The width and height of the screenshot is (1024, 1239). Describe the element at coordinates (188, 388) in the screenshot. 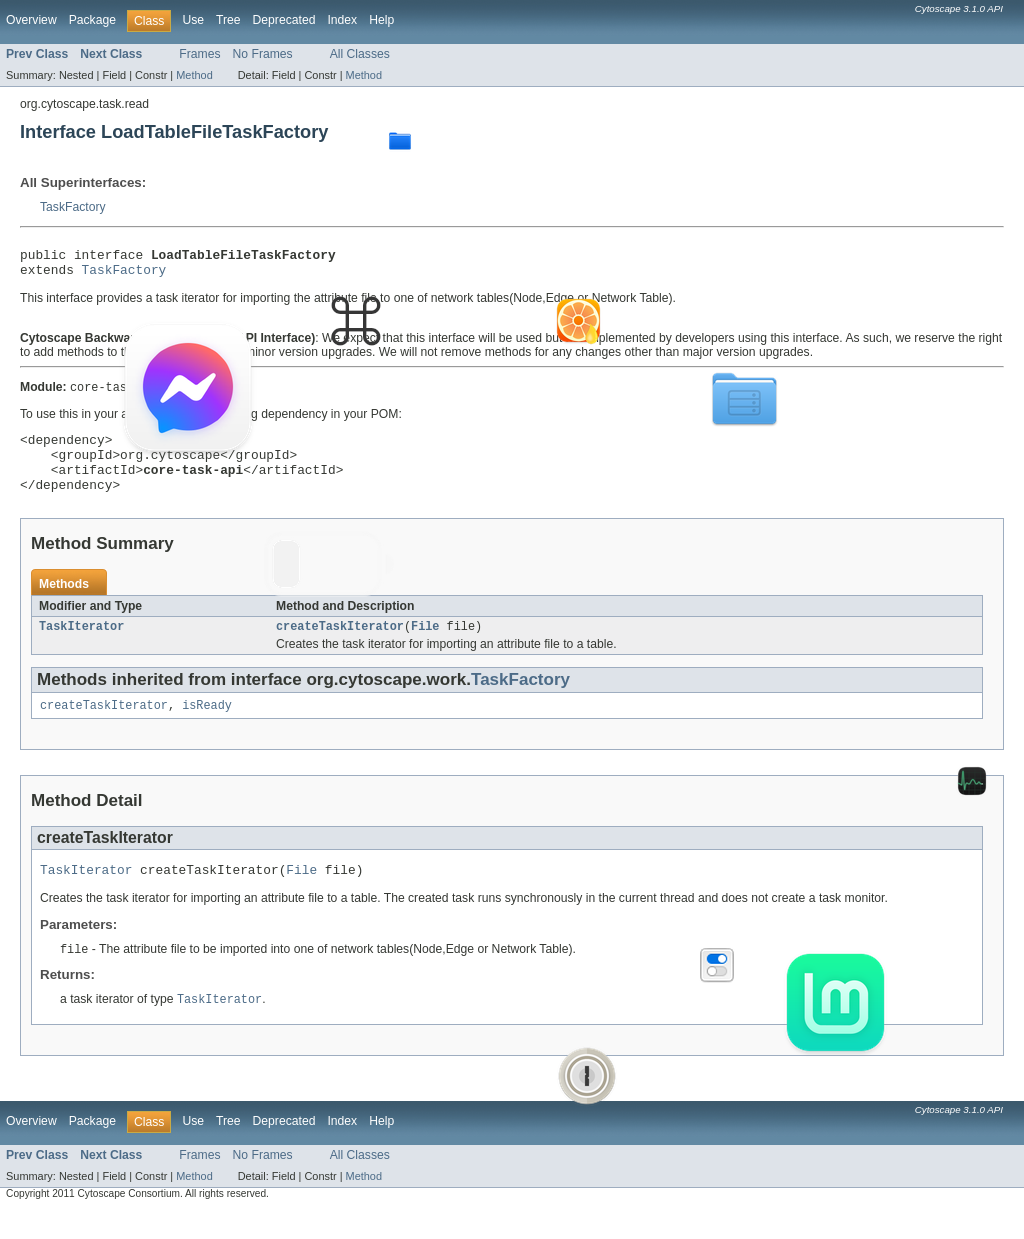

I see `open caprine, a third-party facebook messenger client` at that location.